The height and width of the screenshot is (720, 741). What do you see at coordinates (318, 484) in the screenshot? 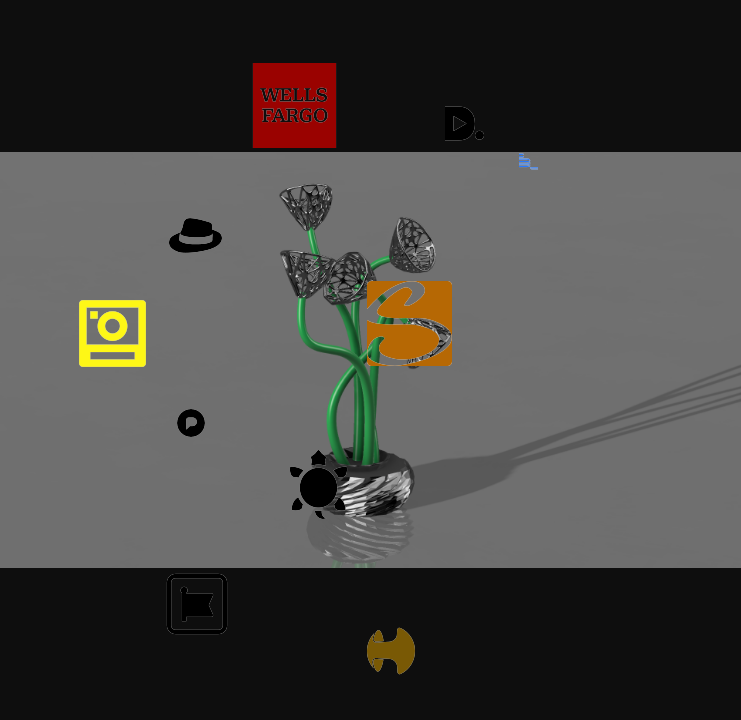
I see `go to the Galaxus website or app` at bounding box center [318, 484].